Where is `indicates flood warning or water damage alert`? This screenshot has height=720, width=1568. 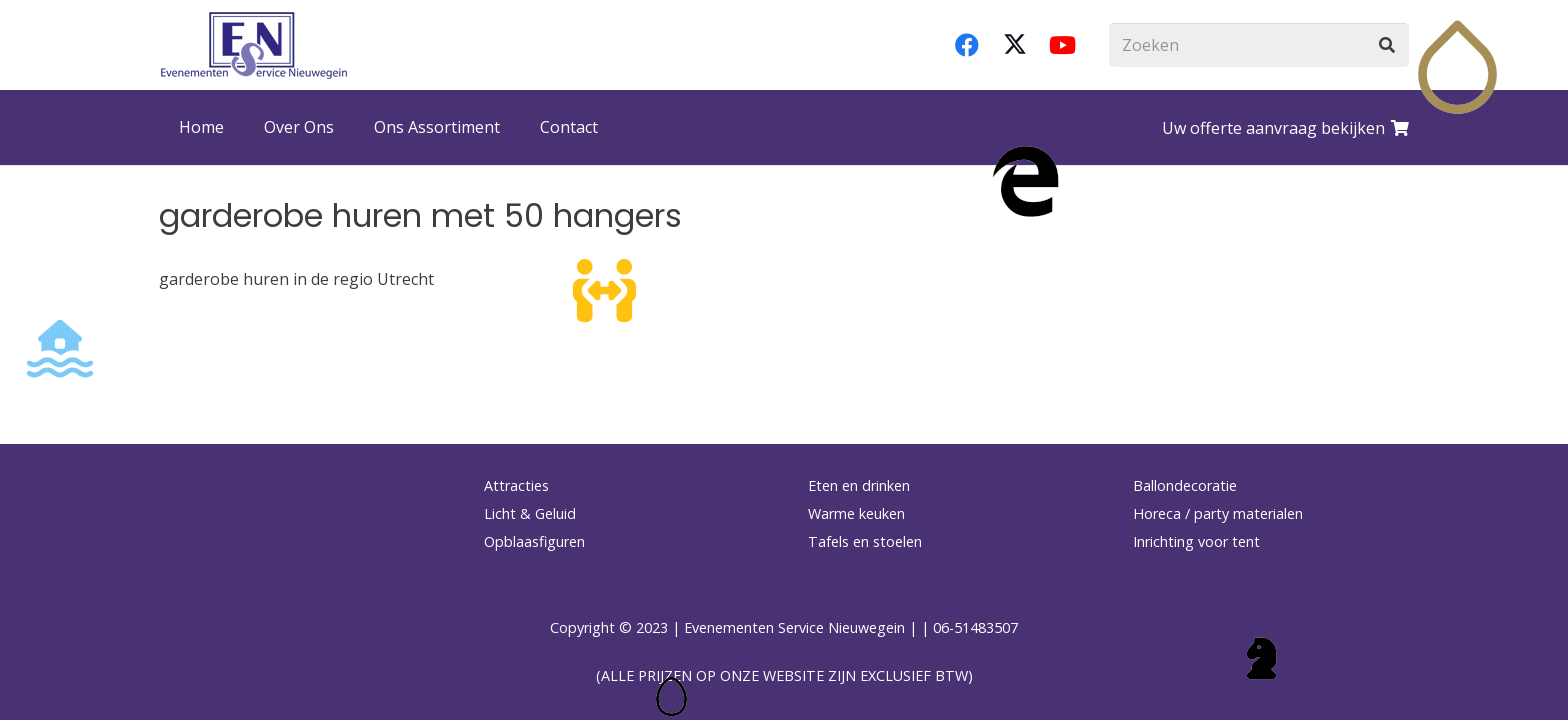
indicates flood warning or water damage alert is located at coordinates (60, 347).